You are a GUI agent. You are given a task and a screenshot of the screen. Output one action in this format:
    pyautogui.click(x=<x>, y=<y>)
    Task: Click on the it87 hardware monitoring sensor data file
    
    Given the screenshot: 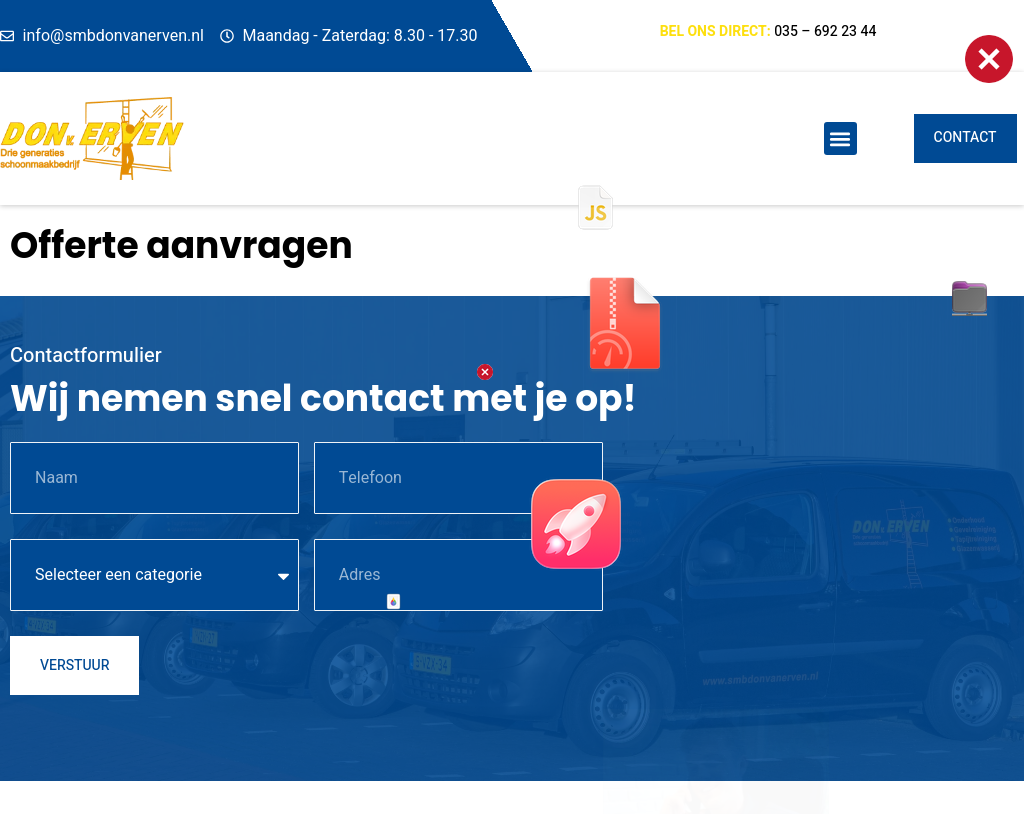 What is the action you would take?
    pyautogui.click(x=393, y=601)
    